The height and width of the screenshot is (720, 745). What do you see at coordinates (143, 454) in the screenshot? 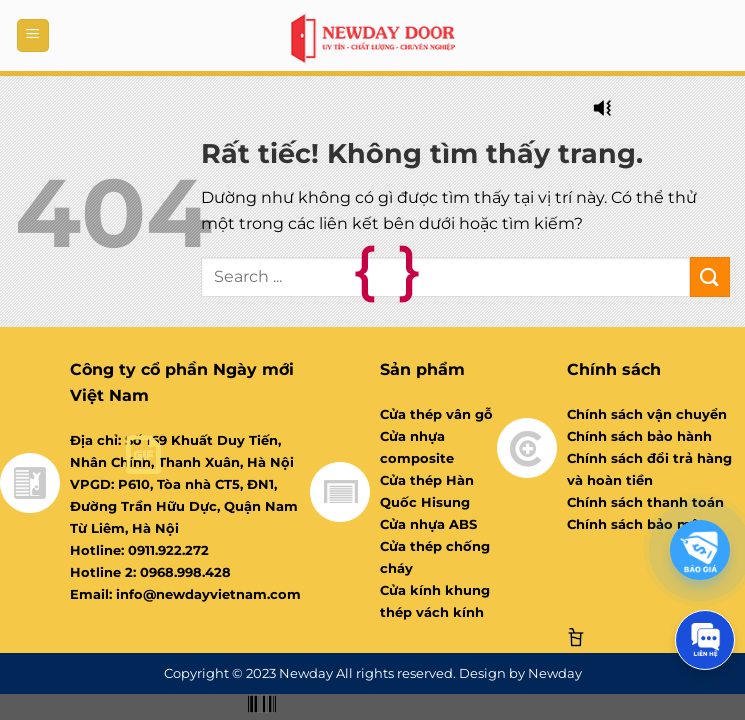
I see `attach a GIF file` at bounding box center [143, 454].